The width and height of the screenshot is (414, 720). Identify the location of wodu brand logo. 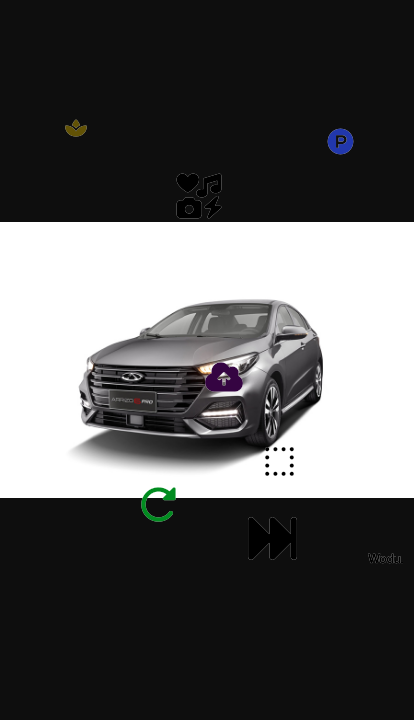
(385, 558).